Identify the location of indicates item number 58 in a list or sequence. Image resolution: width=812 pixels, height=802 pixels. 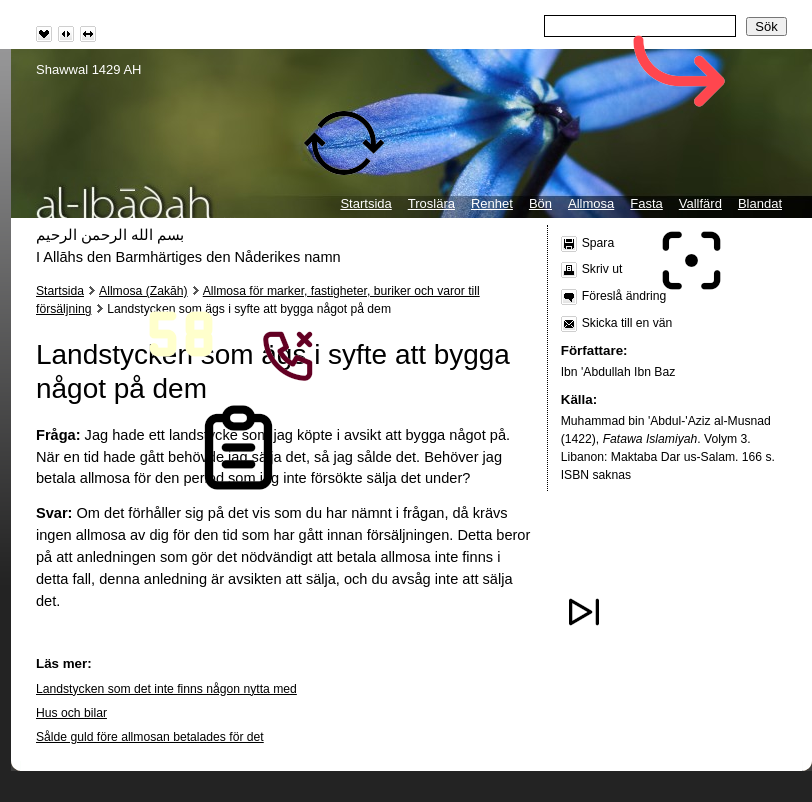
(181, 334).